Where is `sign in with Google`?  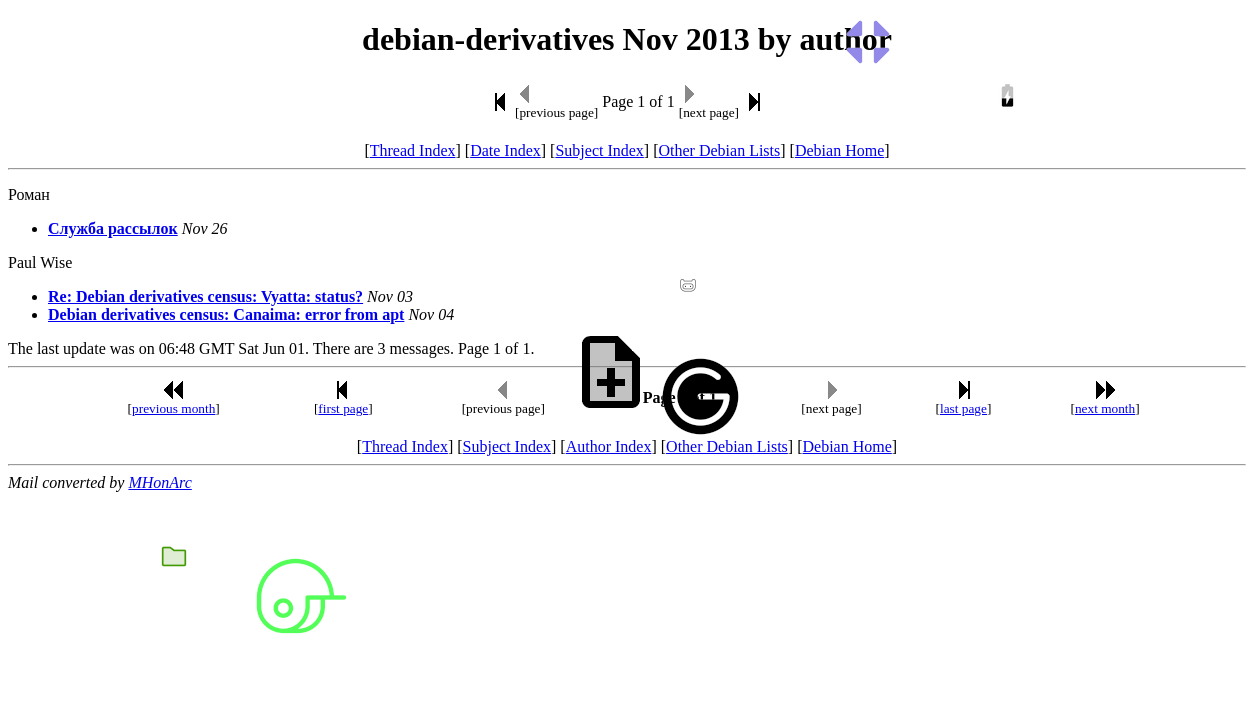 sign in with Google is located at coordinates (700, 396).